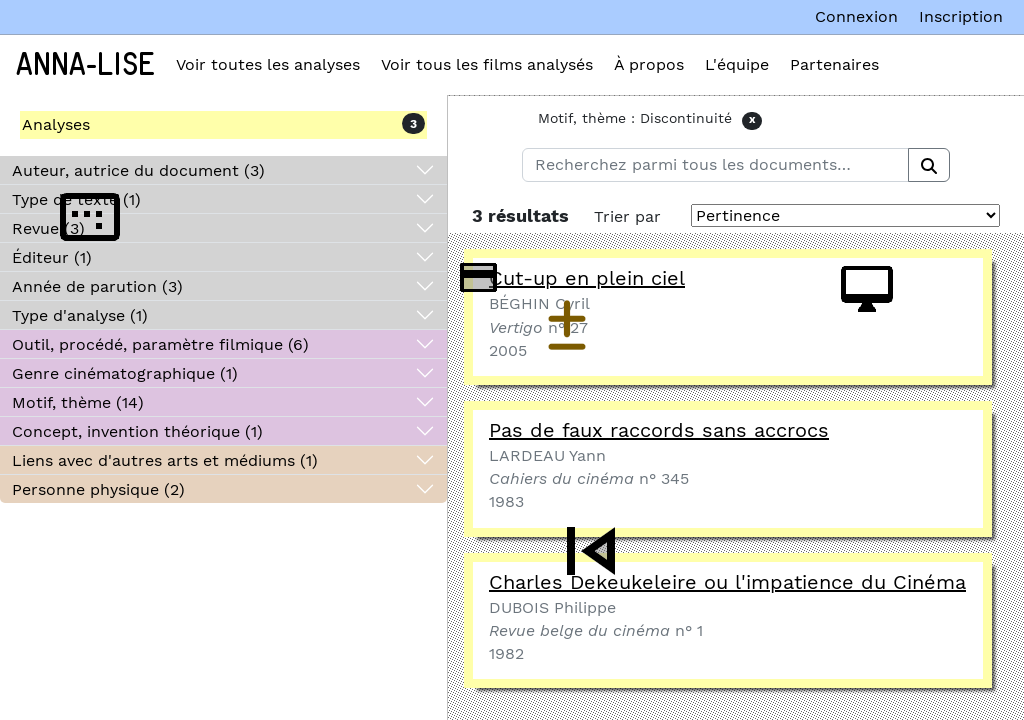 This screenshot has height=720, width=1024. What do you see at coordinates (478, 277) in the screenshot?
I see `manage payment methods` at bounding box center [478, 277].